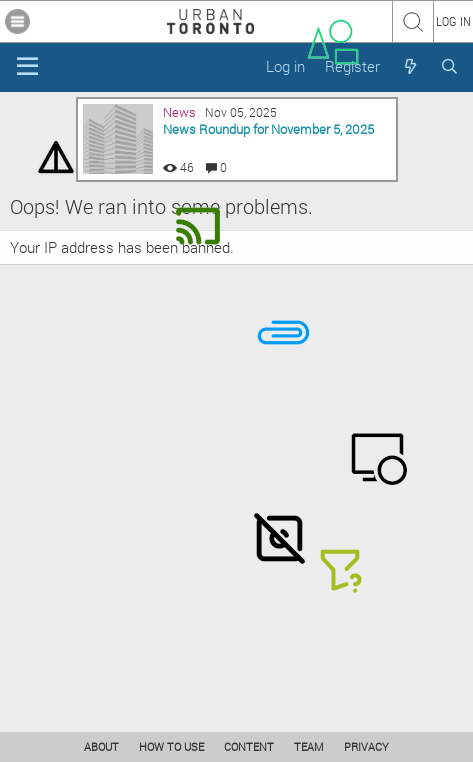 The image size is (473, 762). What do you see at coordinates (340, 569) in the screenshot?
I see `get help with filter options` at bounding box center [340, 569].